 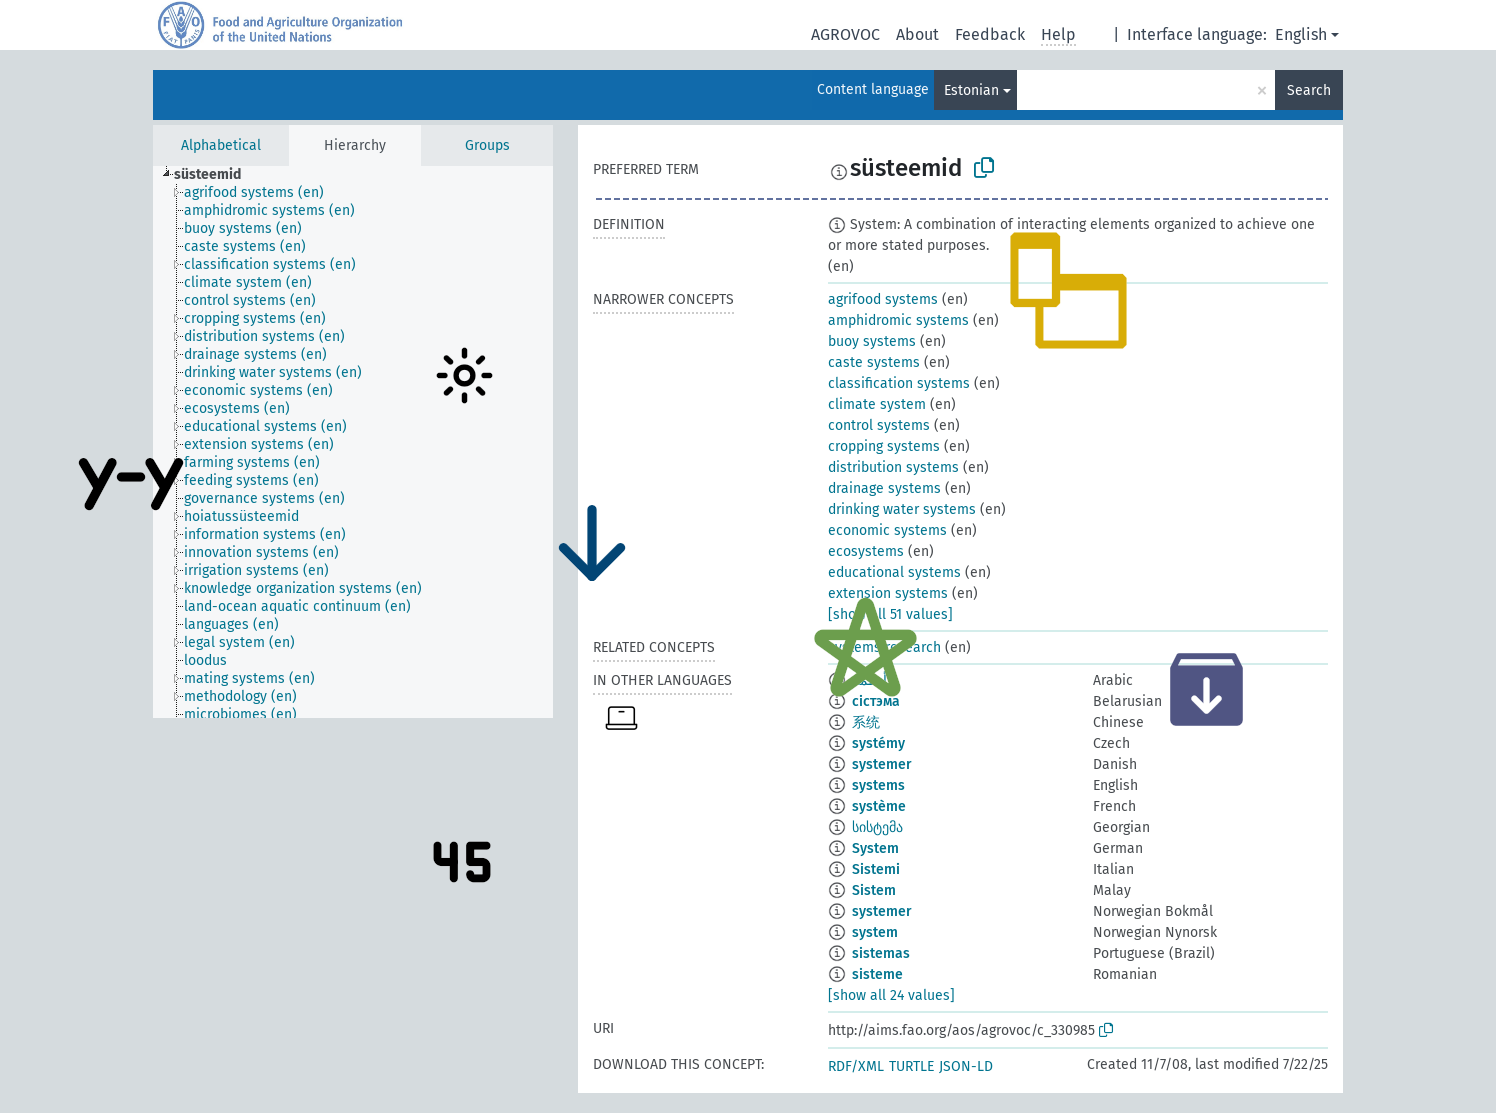 I want to click on toggle editor layout arrangement, so click(x=1068, y=290).